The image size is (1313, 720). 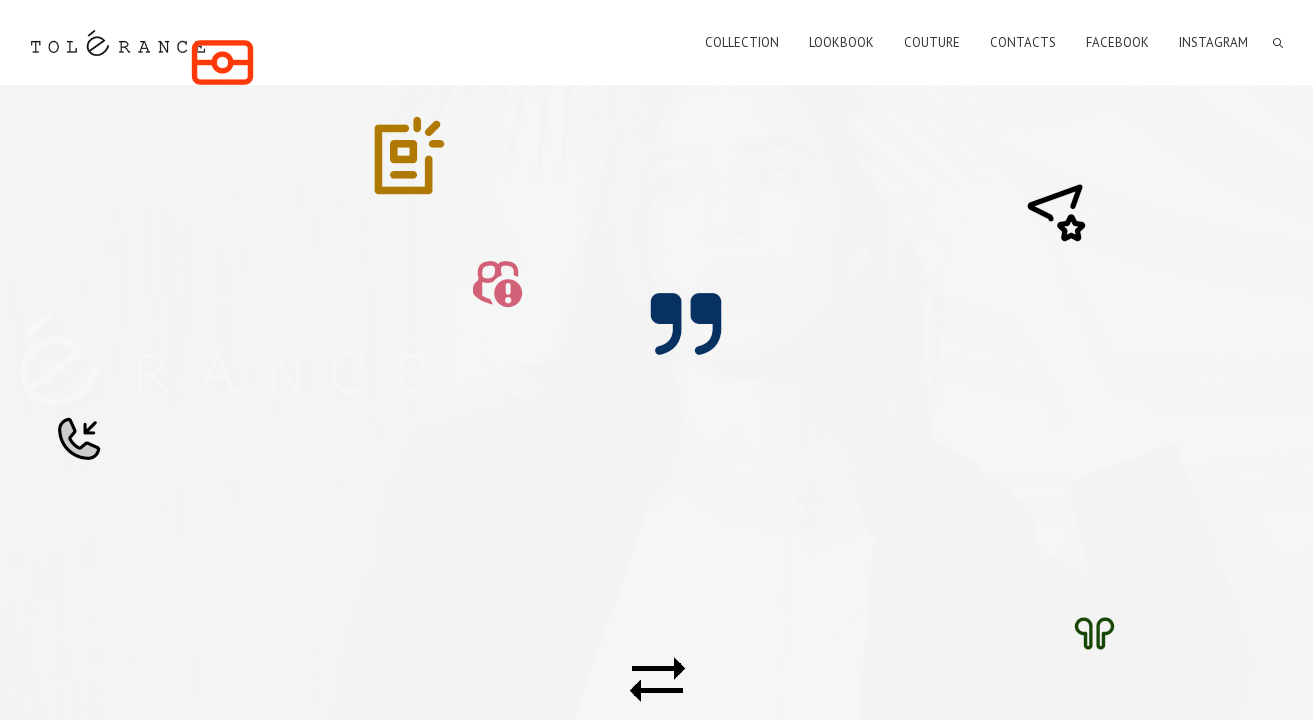 What do you see at coordinates (686, 324) in the screenshot?
I see `insert a quotation or blockquote` at bounding box center [686, 324].